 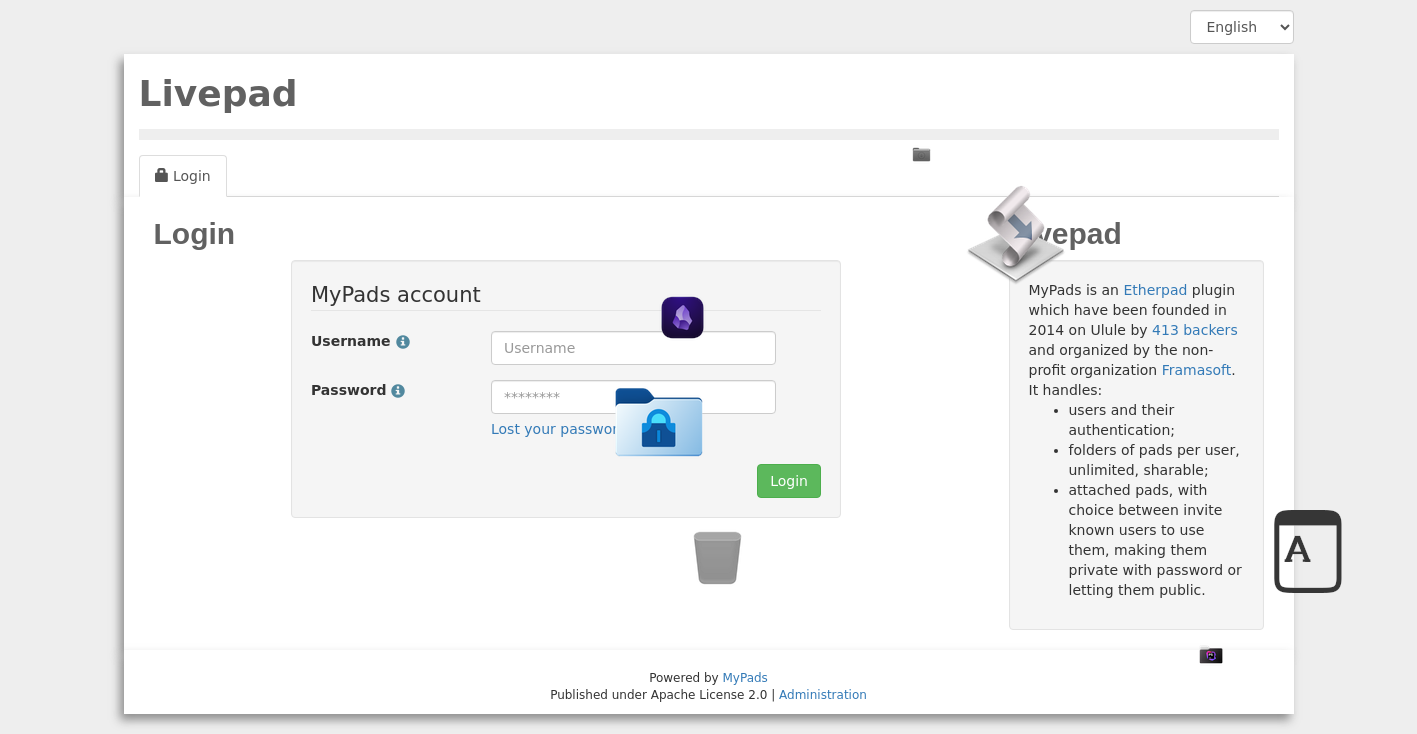 What do you see at coordinates (682, 317) in the screenshot?
I see `open obsidian note-taking app` at bounding box center [682, 317].